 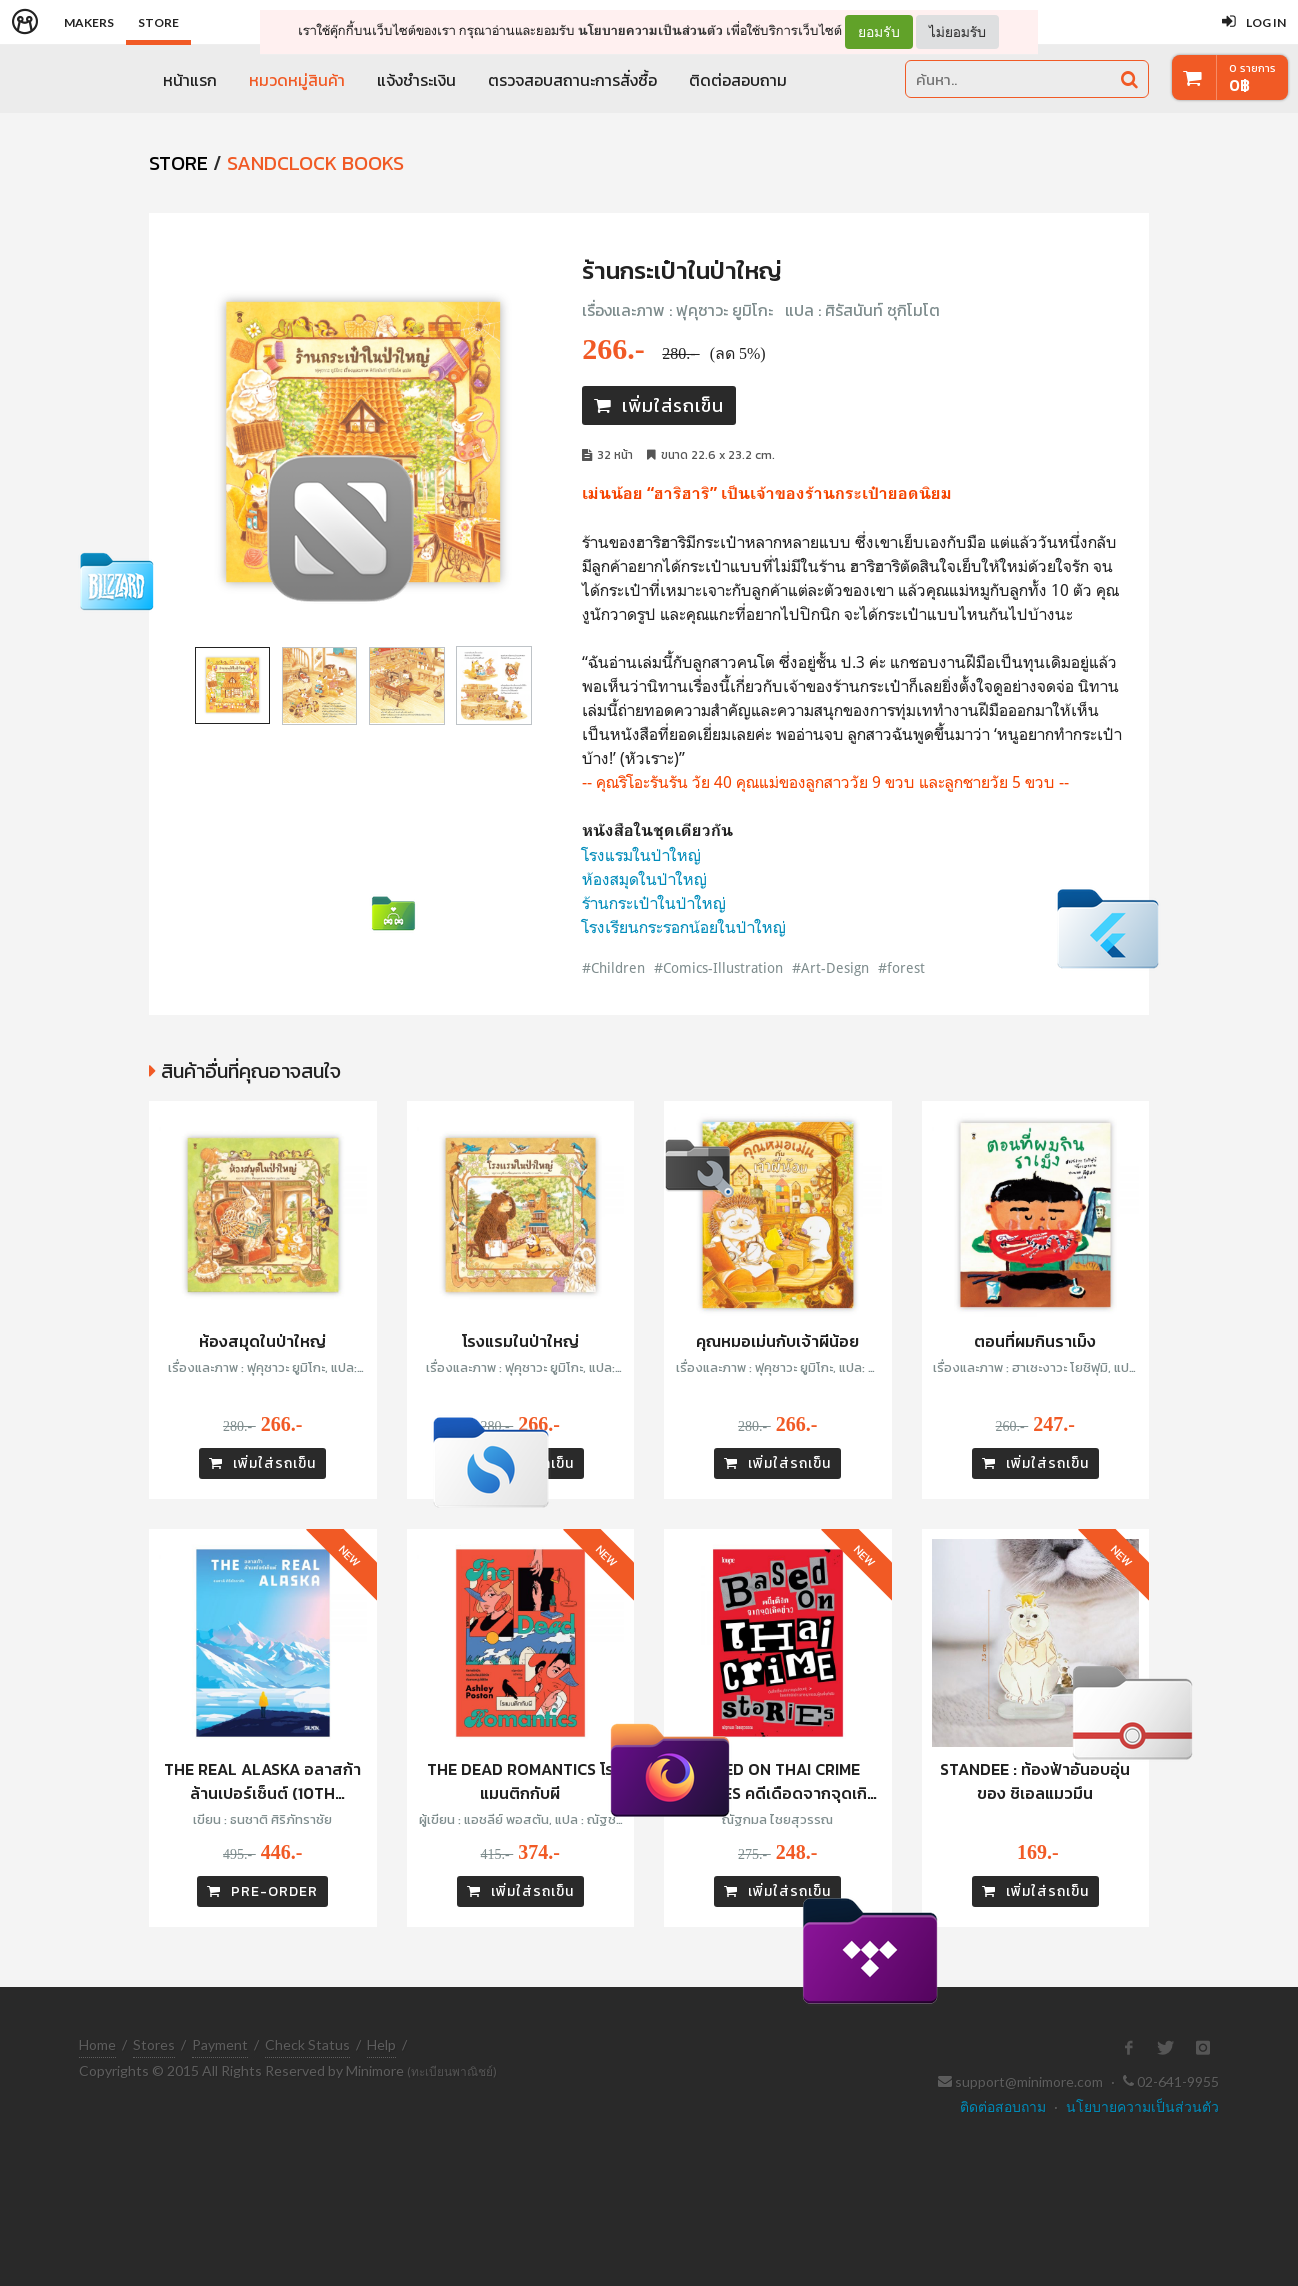 I want to click on open your GameJolt games folder, so click(x=393, y=914).